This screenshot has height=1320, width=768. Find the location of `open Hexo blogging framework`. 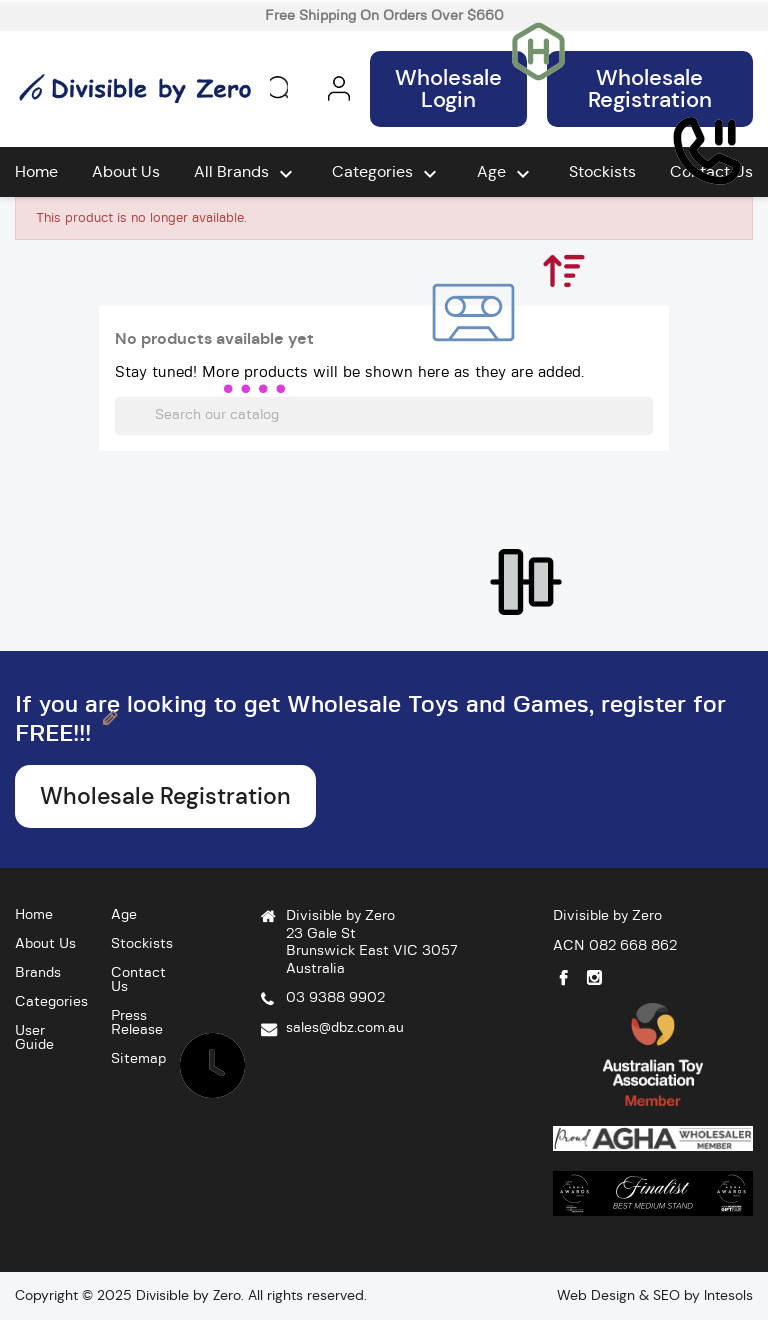

open Hexo blogging framework is located at coordinates (538, 51).